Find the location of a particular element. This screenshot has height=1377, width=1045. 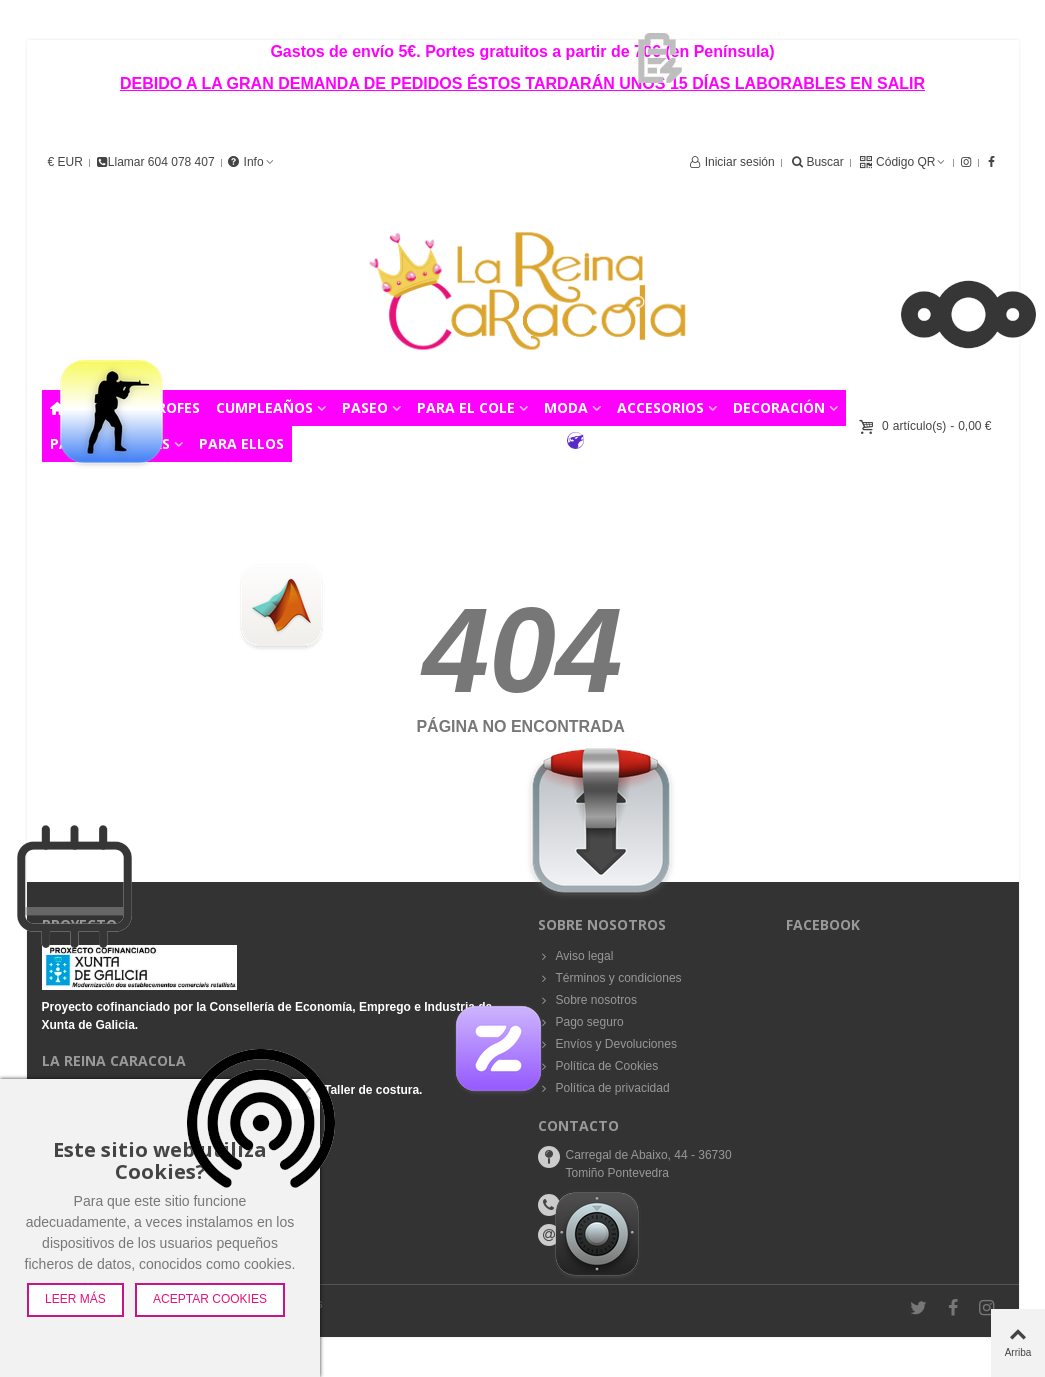

view system hardware information is located at coordinates (74, 882).